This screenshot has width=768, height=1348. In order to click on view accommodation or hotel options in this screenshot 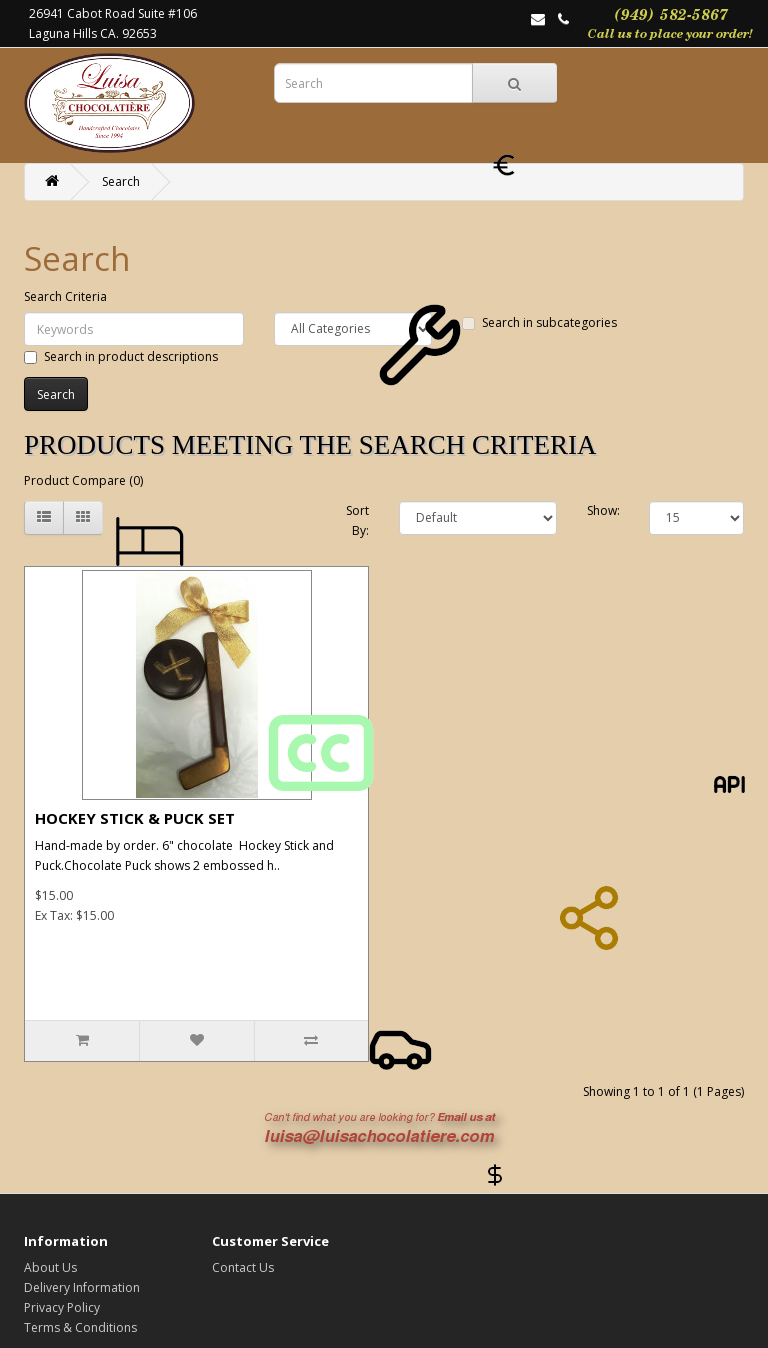, I will do `click(147, 541)`.